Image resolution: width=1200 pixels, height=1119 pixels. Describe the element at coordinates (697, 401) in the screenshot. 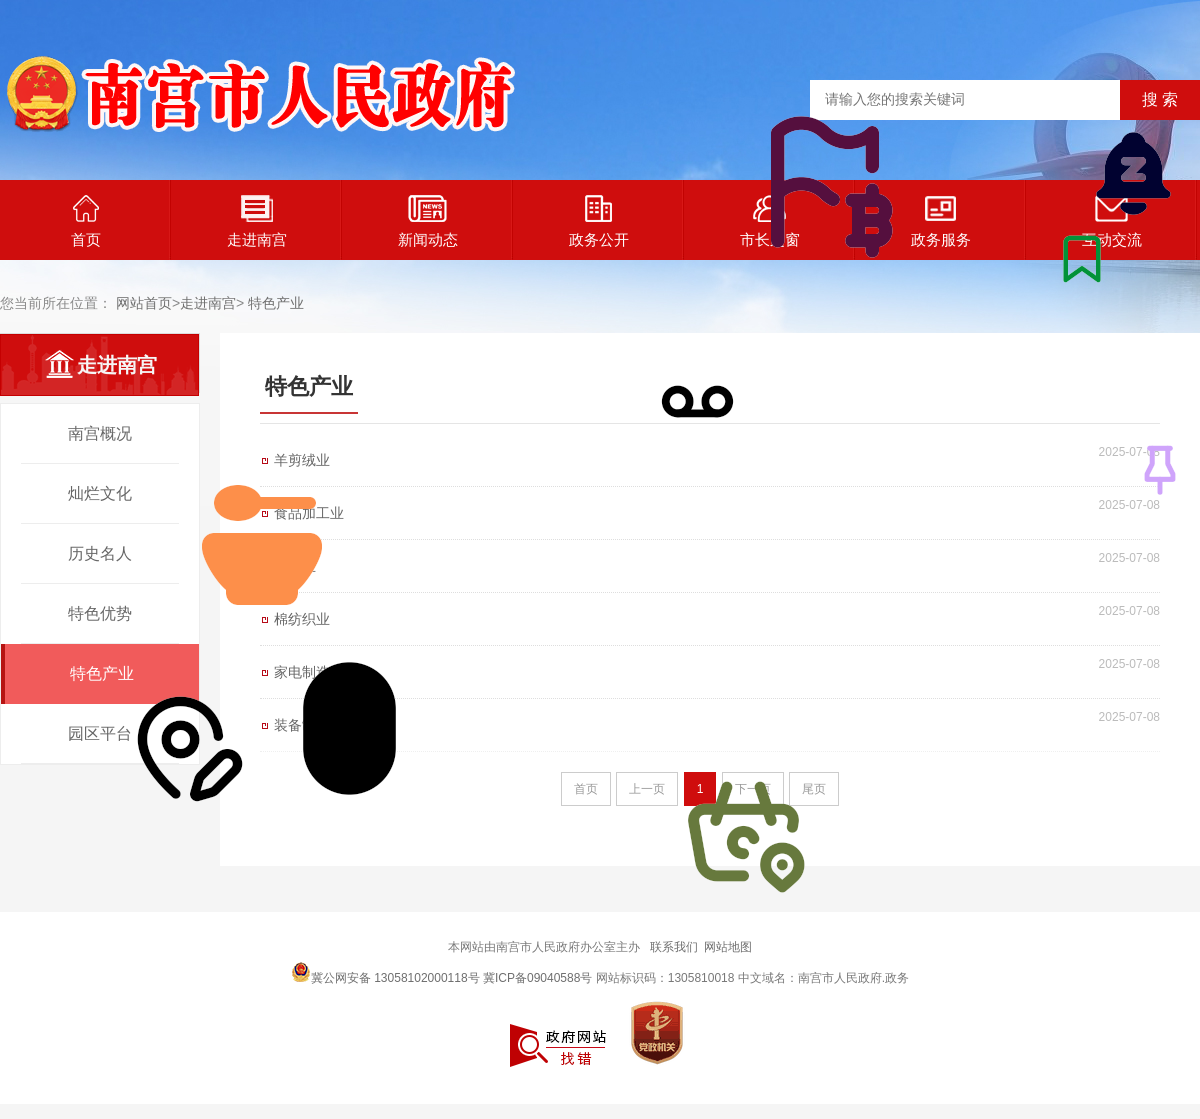

I see `access voicemail messages` at that location.